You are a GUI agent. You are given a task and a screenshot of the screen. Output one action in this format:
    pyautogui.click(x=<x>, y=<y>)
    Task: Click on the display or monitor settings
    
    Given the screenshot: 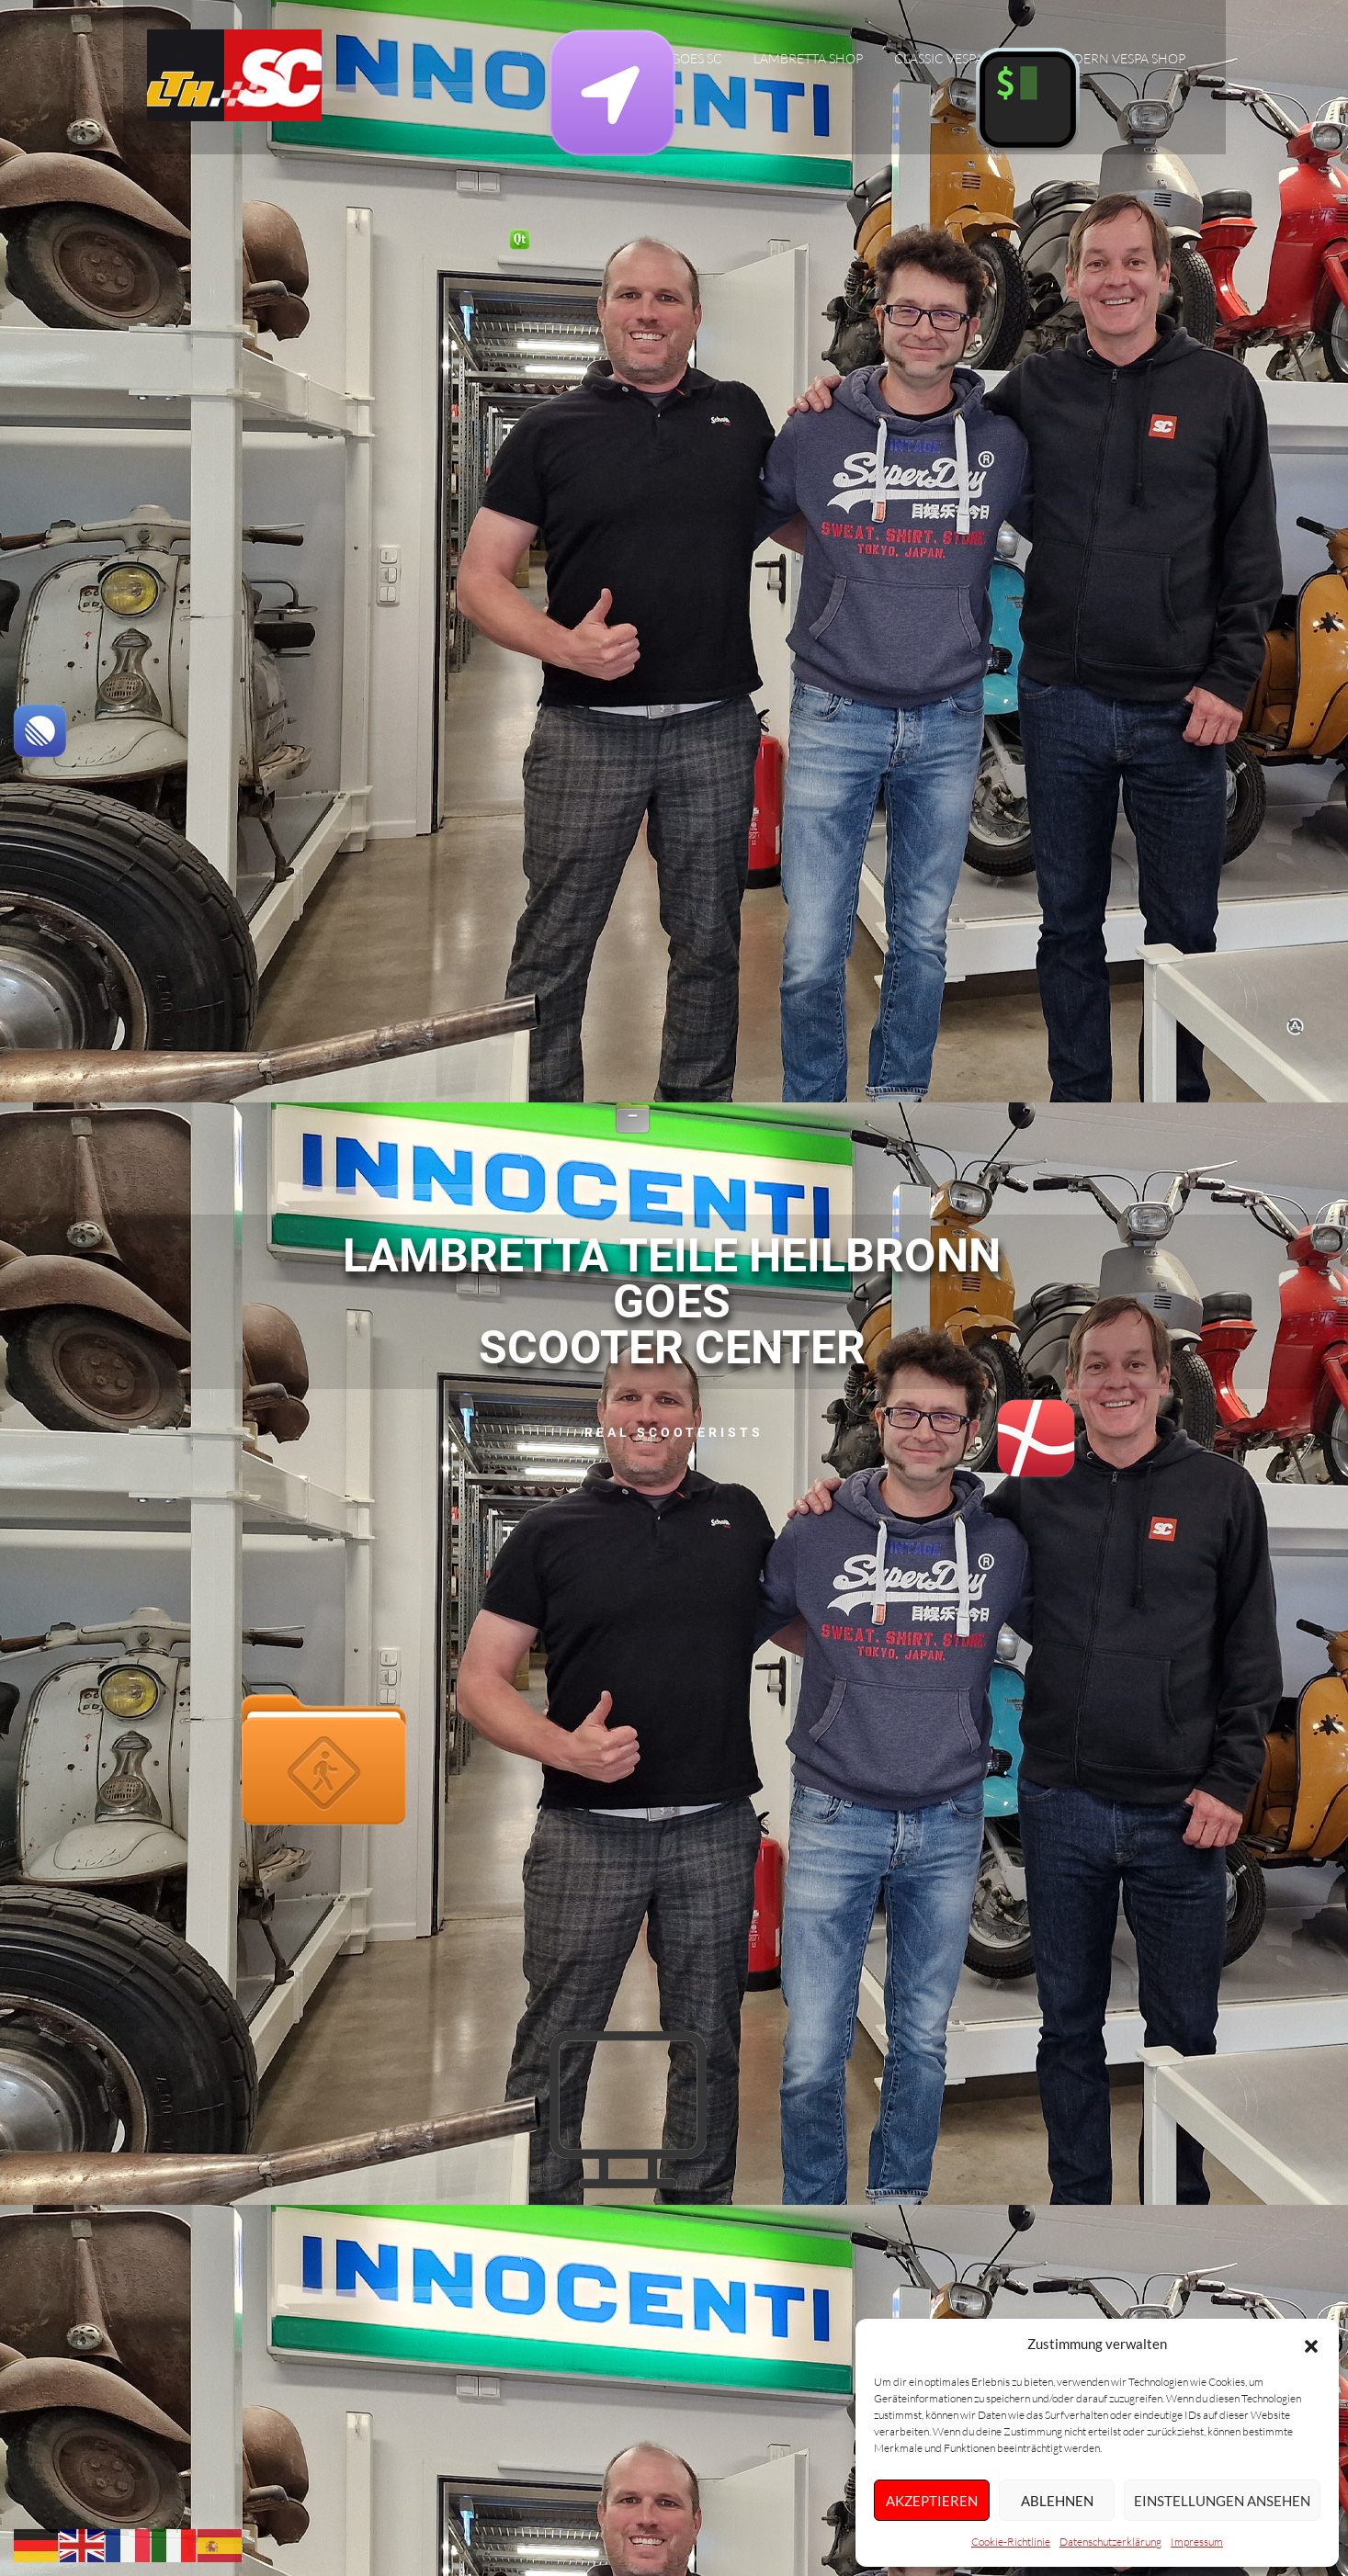 What is the action you would take?
    pyautogui.click(x=628, y=2109)
    